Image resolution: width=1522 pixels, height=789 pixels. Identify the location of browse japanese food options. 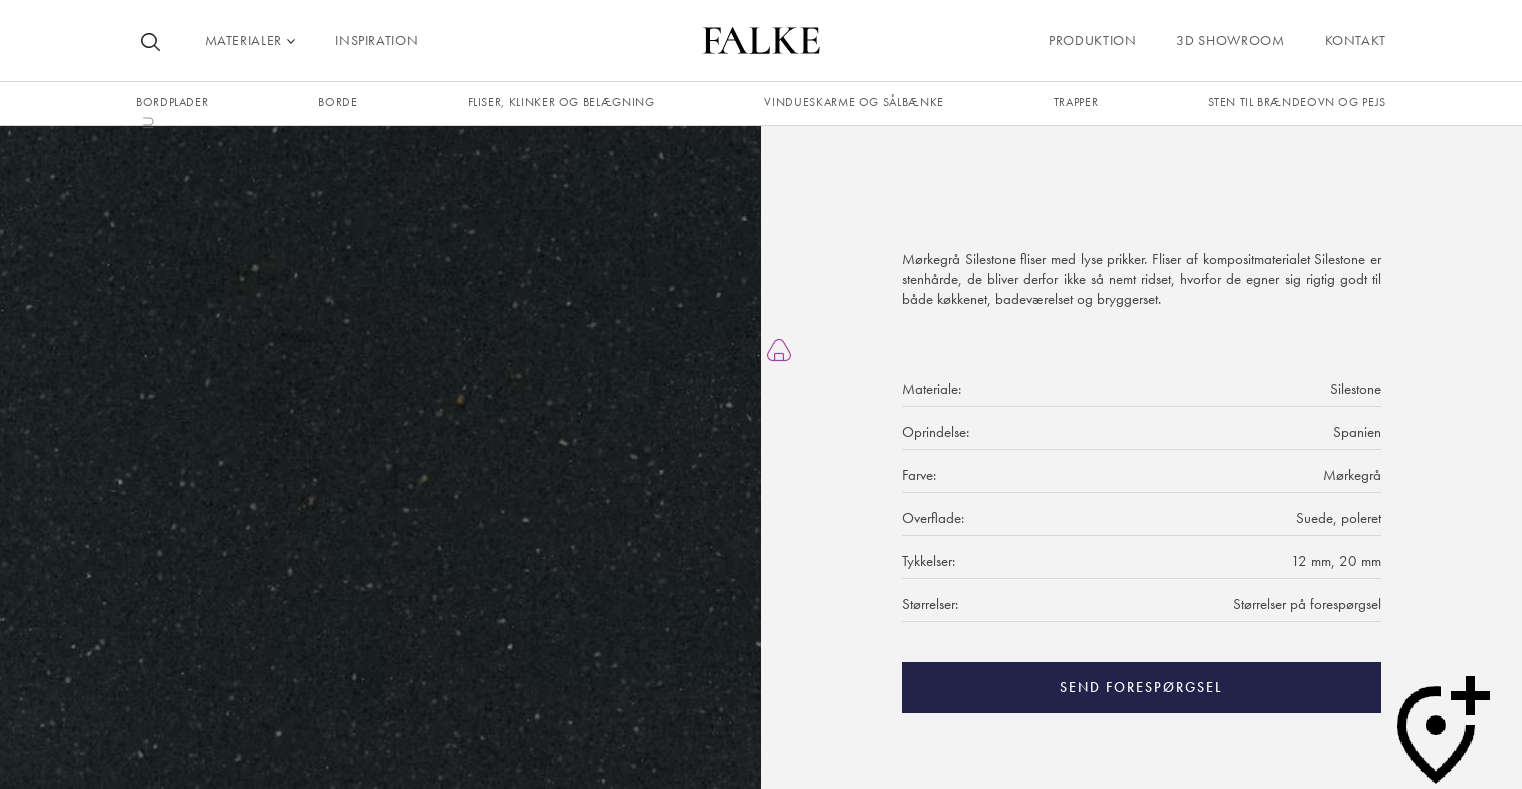
(779, 350).